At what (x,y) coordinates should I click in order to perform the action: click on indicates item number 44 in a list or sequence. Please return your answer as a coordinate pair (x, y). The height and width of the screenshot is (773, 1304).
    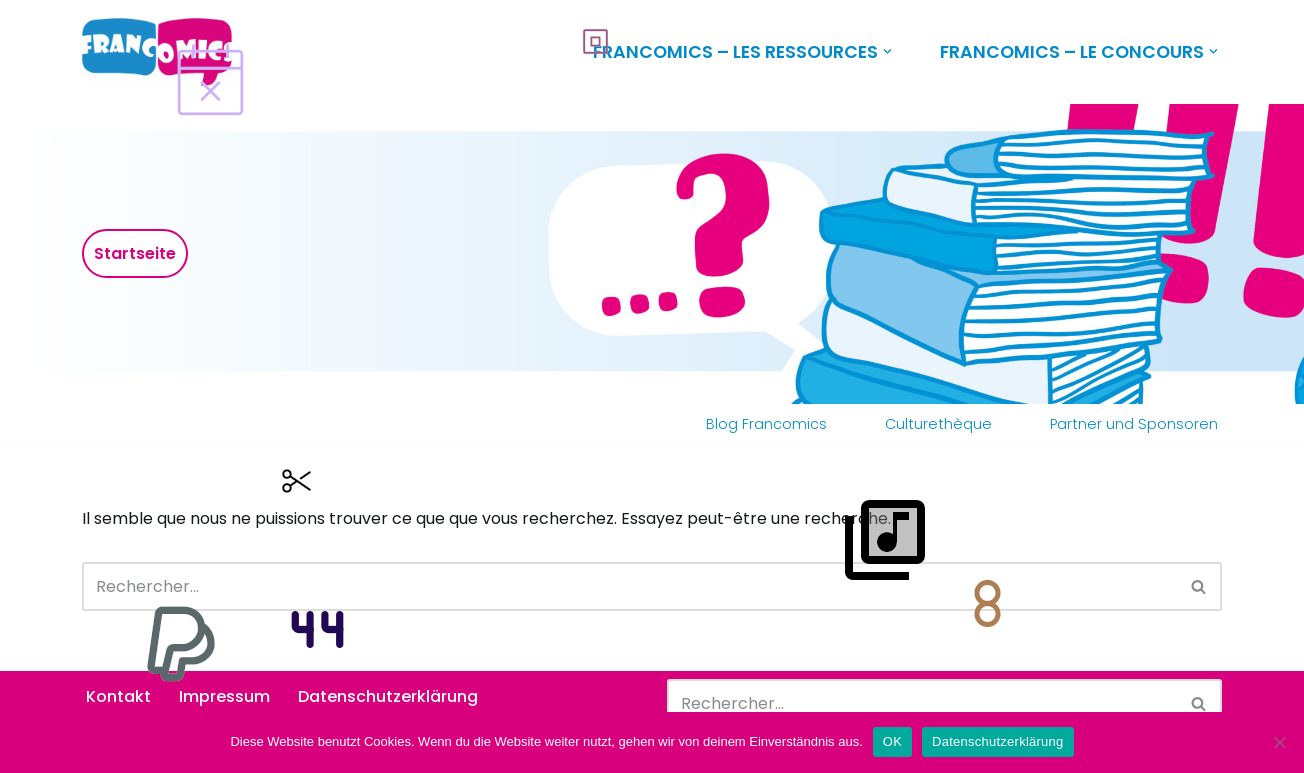
    Looking at the image, I should click on (317, 629).